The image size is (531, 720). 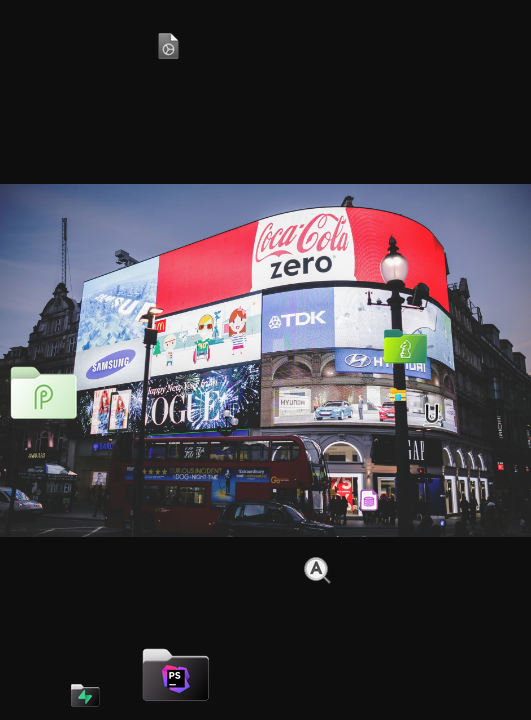 What do you see at coordinates (43, 394) in the screenshot?
I see `open android pie system files folder` at bounding box center [43, 394].